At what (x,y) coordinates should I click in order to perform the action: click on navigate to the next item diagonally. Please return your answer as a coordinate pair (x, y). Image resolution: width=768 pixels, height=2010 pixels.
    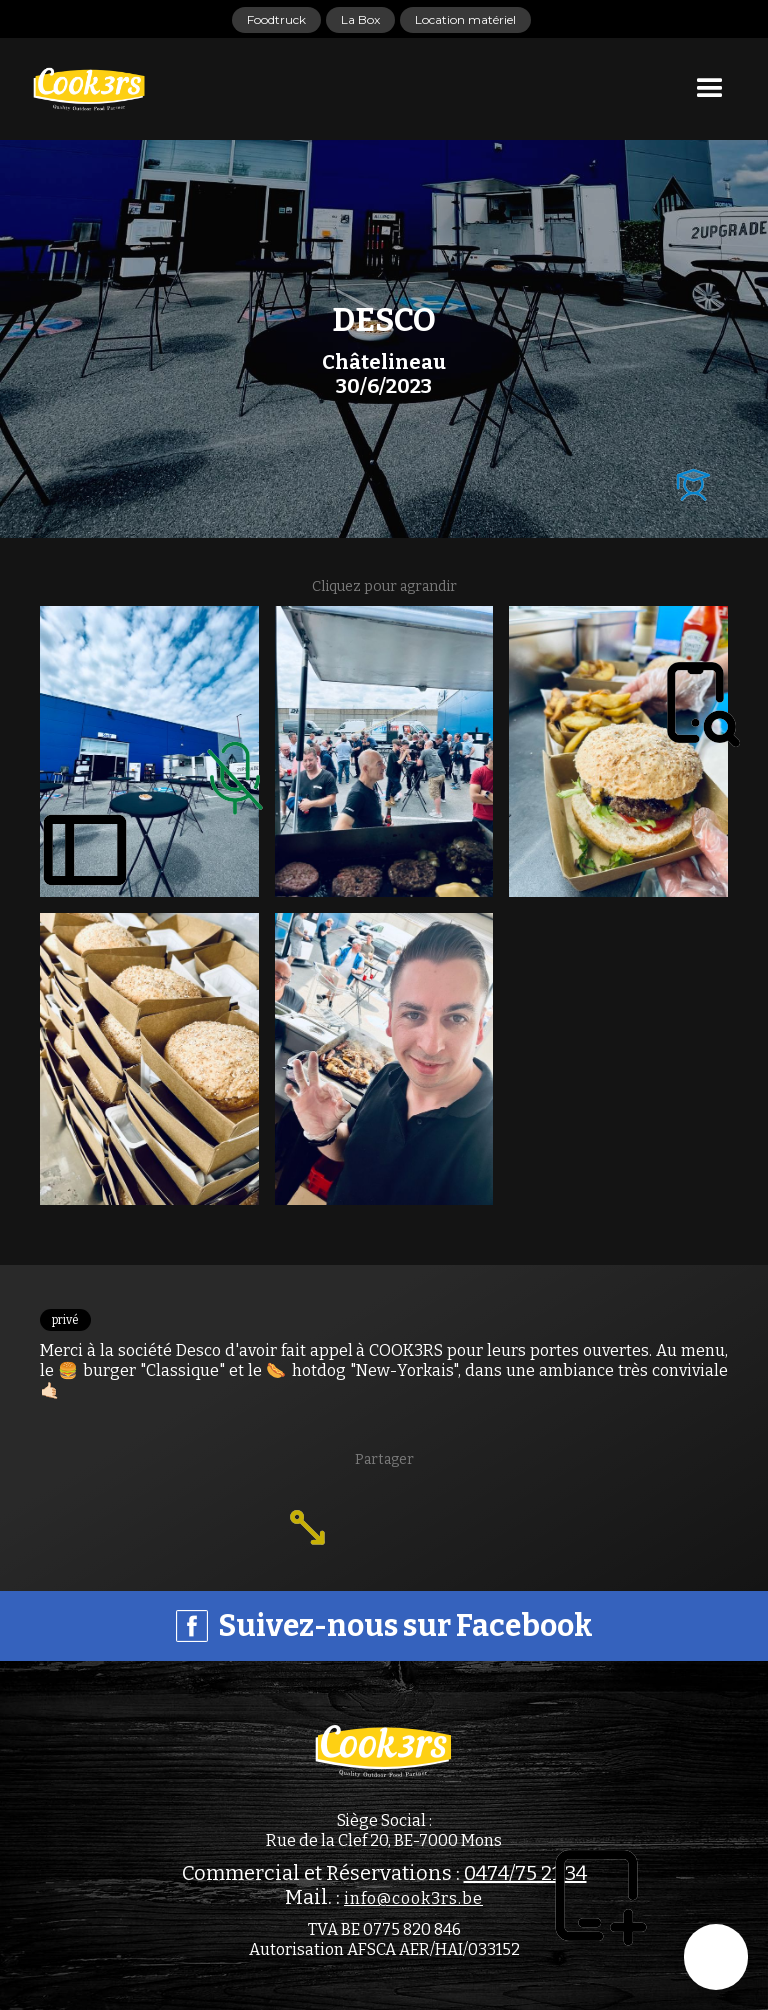
    Looking at the image, I should click on (308, 1528).